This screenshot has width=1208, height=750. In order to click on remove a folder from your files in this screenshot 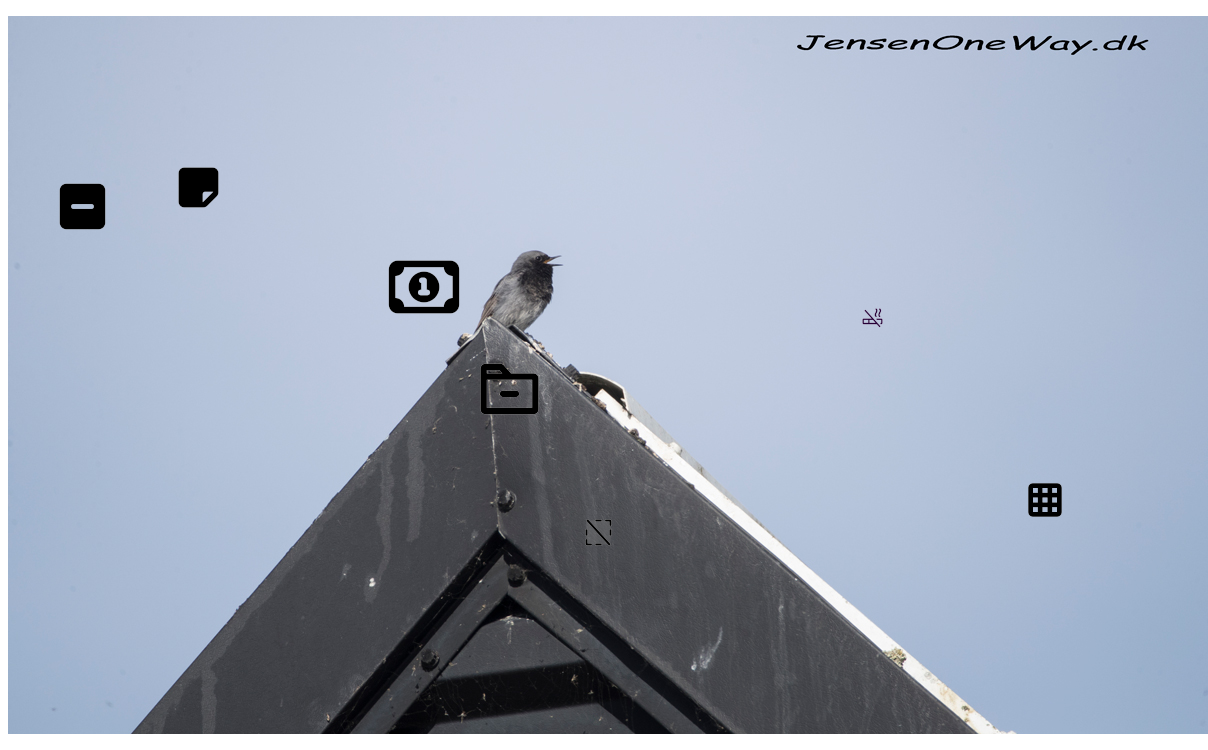, I will do `click(509, 389)`.